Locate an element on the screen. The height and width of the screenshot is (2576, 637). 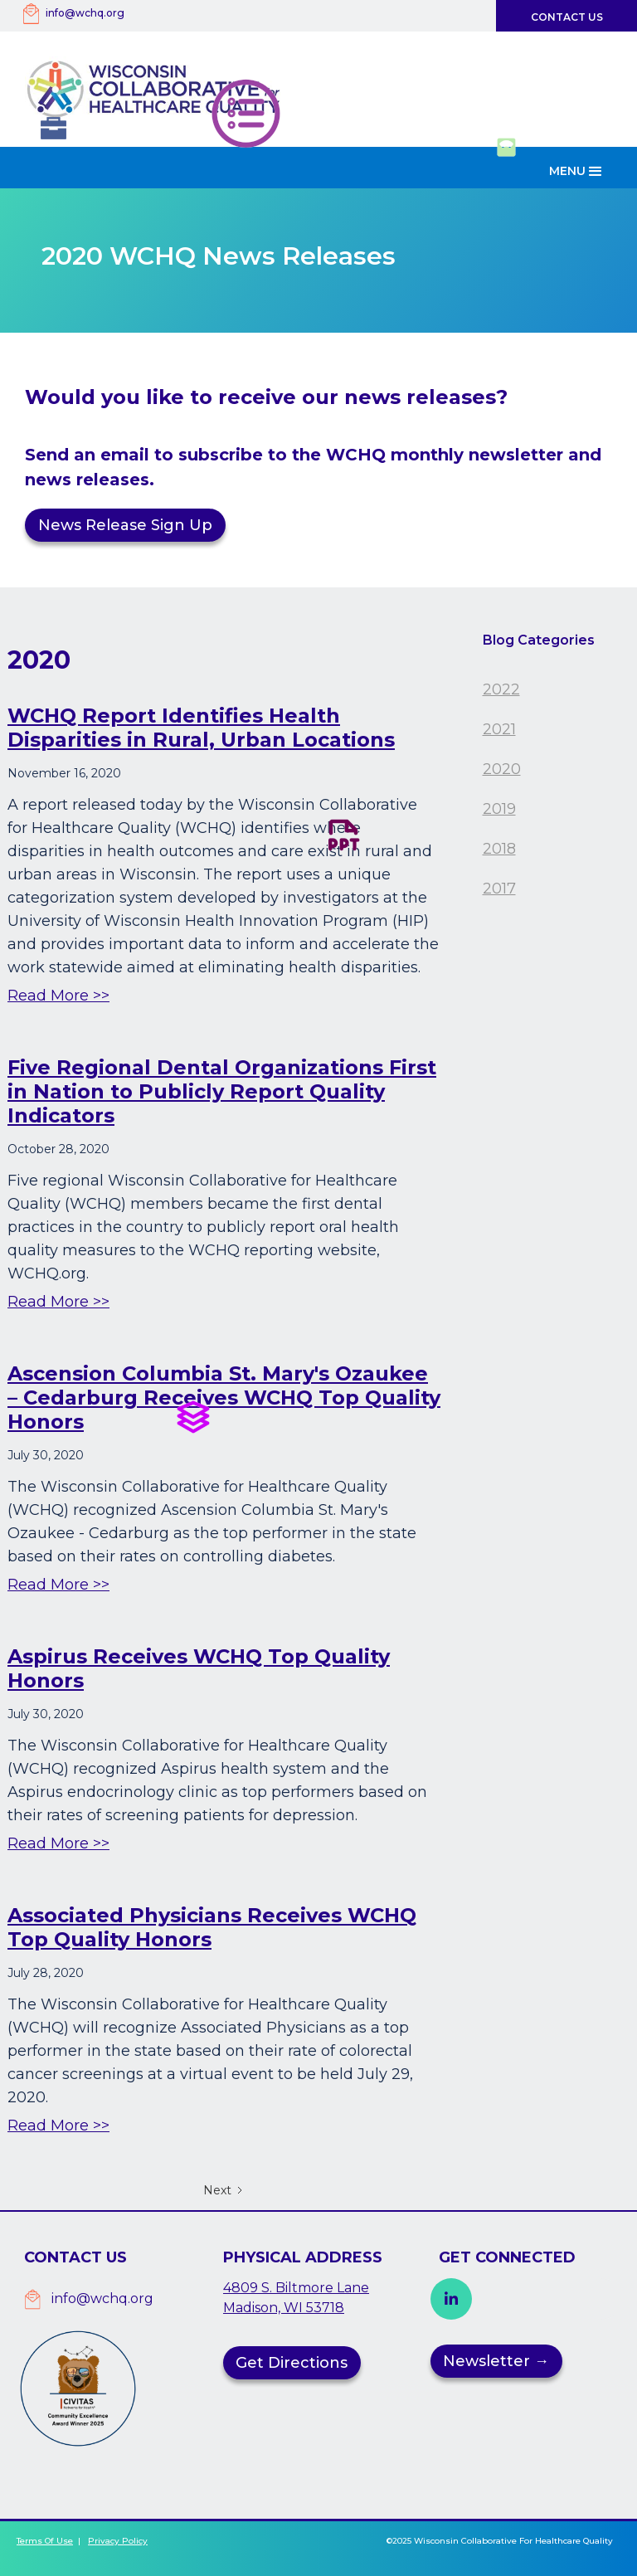
view list or menu options is located at coordinates (246, 113).